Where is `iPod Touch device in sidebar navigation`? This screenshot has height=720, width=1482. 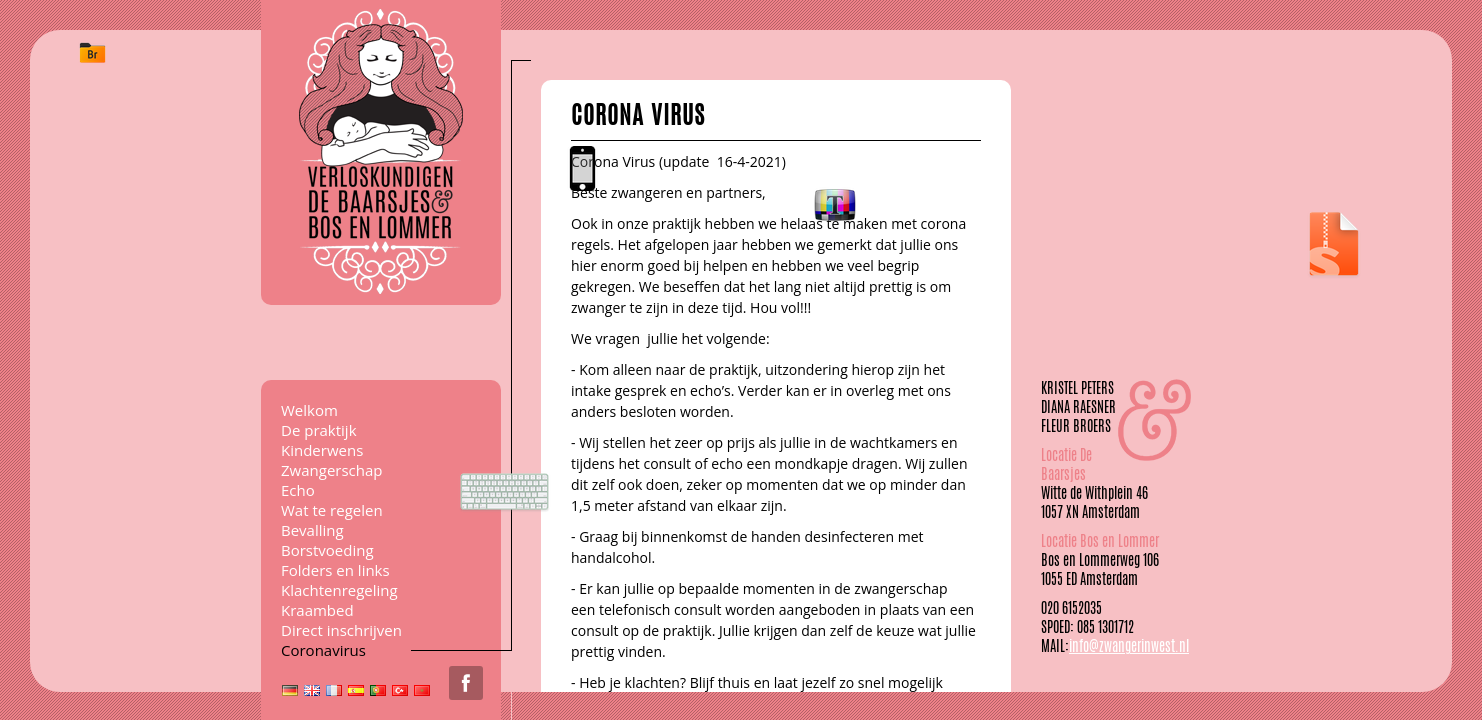 iPod Touch device in sidebar navigation is located at coordinates (582, 168).